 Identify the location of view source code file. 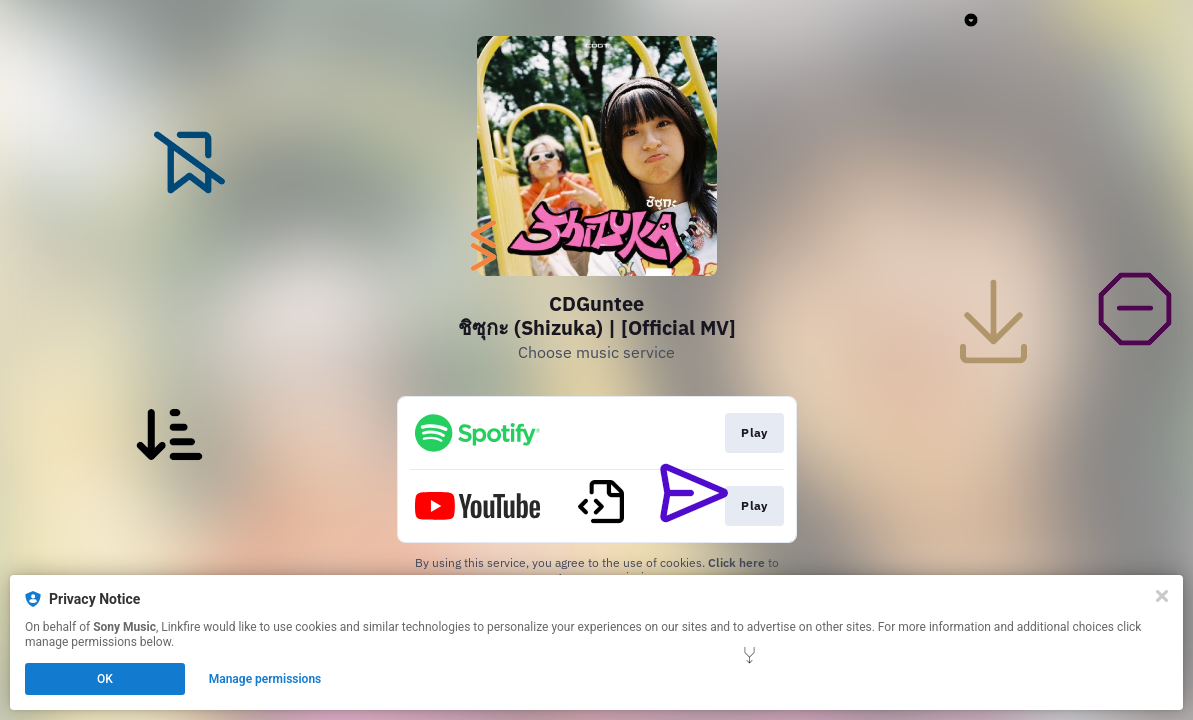
(601, 503).